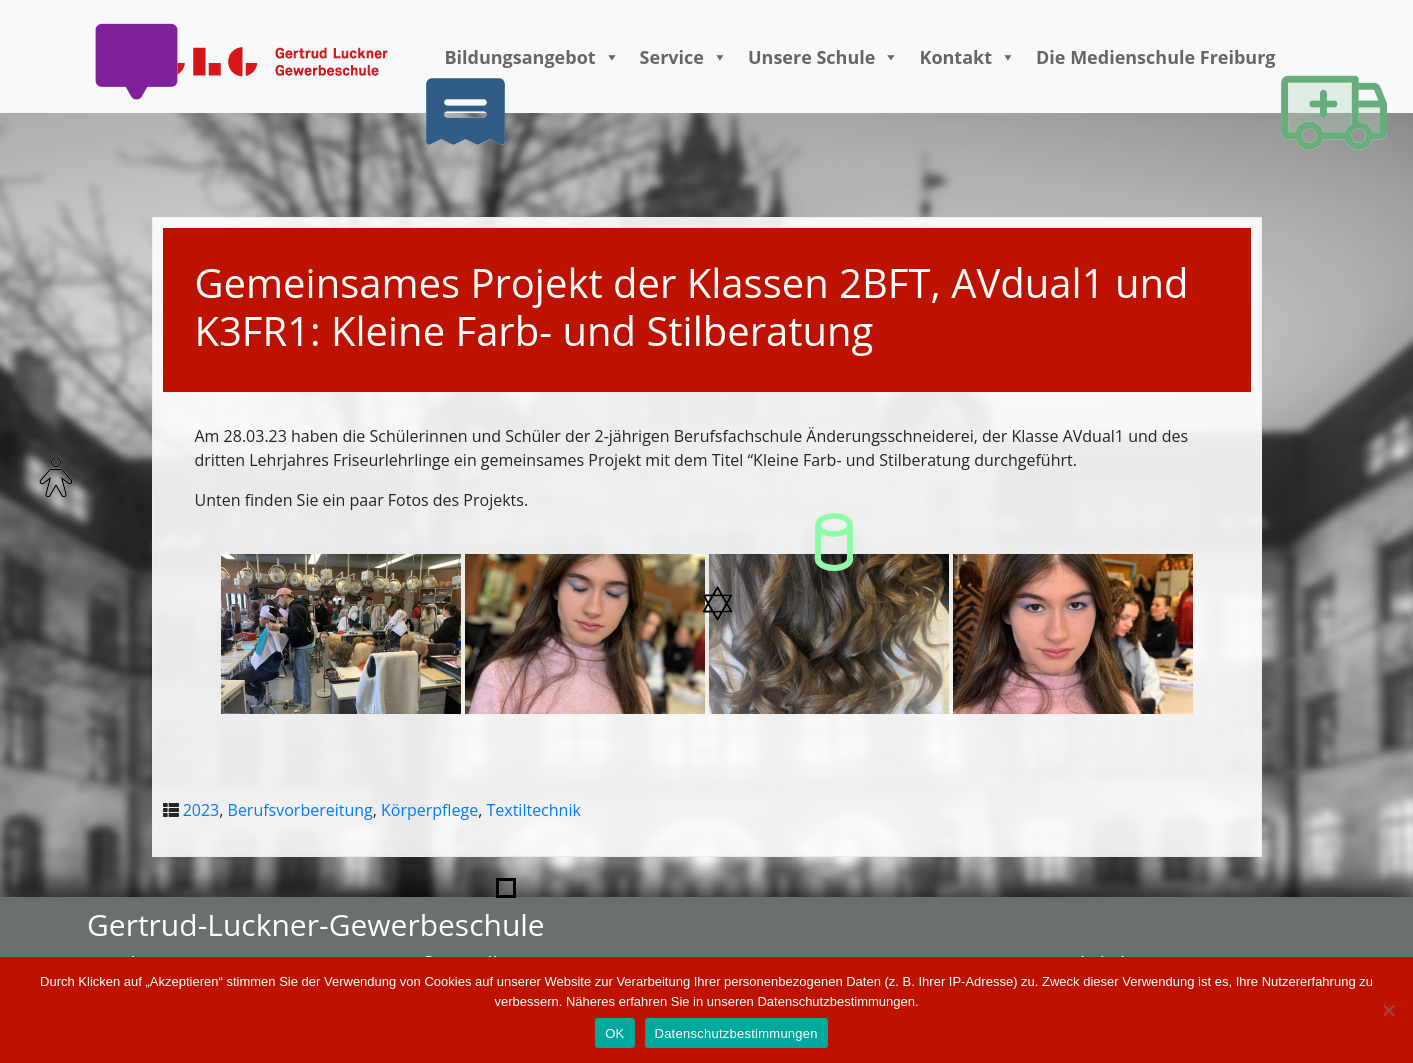  Describe the element at coordinates (1330, 107) in the screenshot. I see `request emergency medical services` at that location.